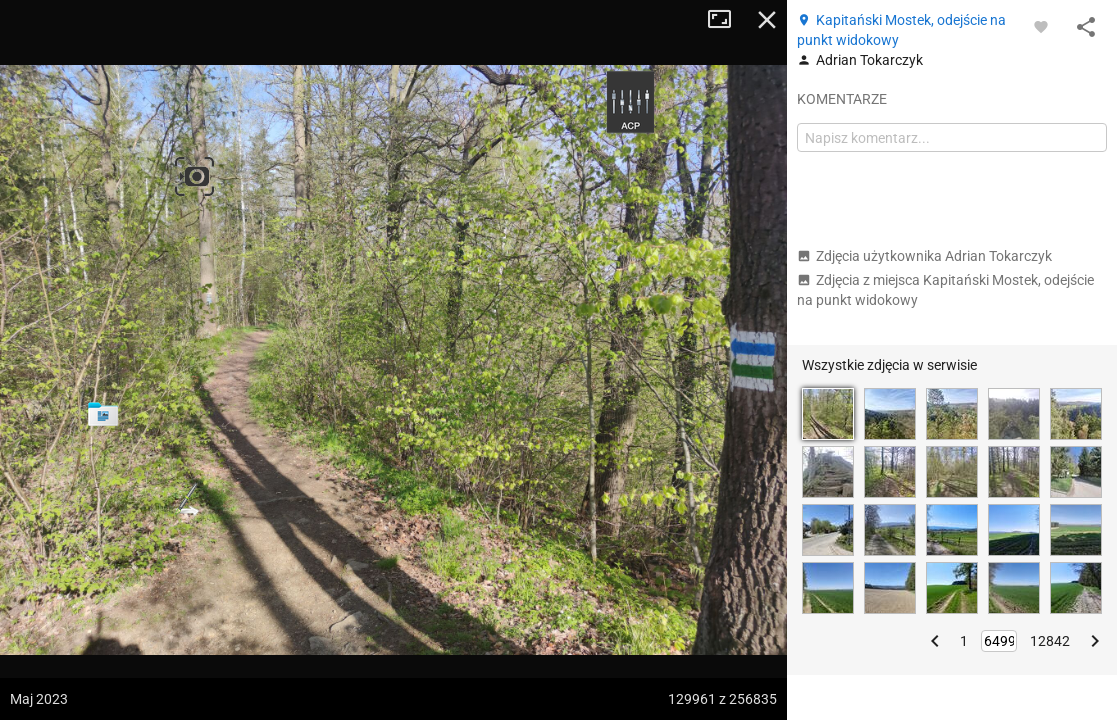 This screenshot has width=1117, height=720. Describe the element at coordinates (194, 176) in the screenshot. I see `start screen recording with Kooha` at that location.